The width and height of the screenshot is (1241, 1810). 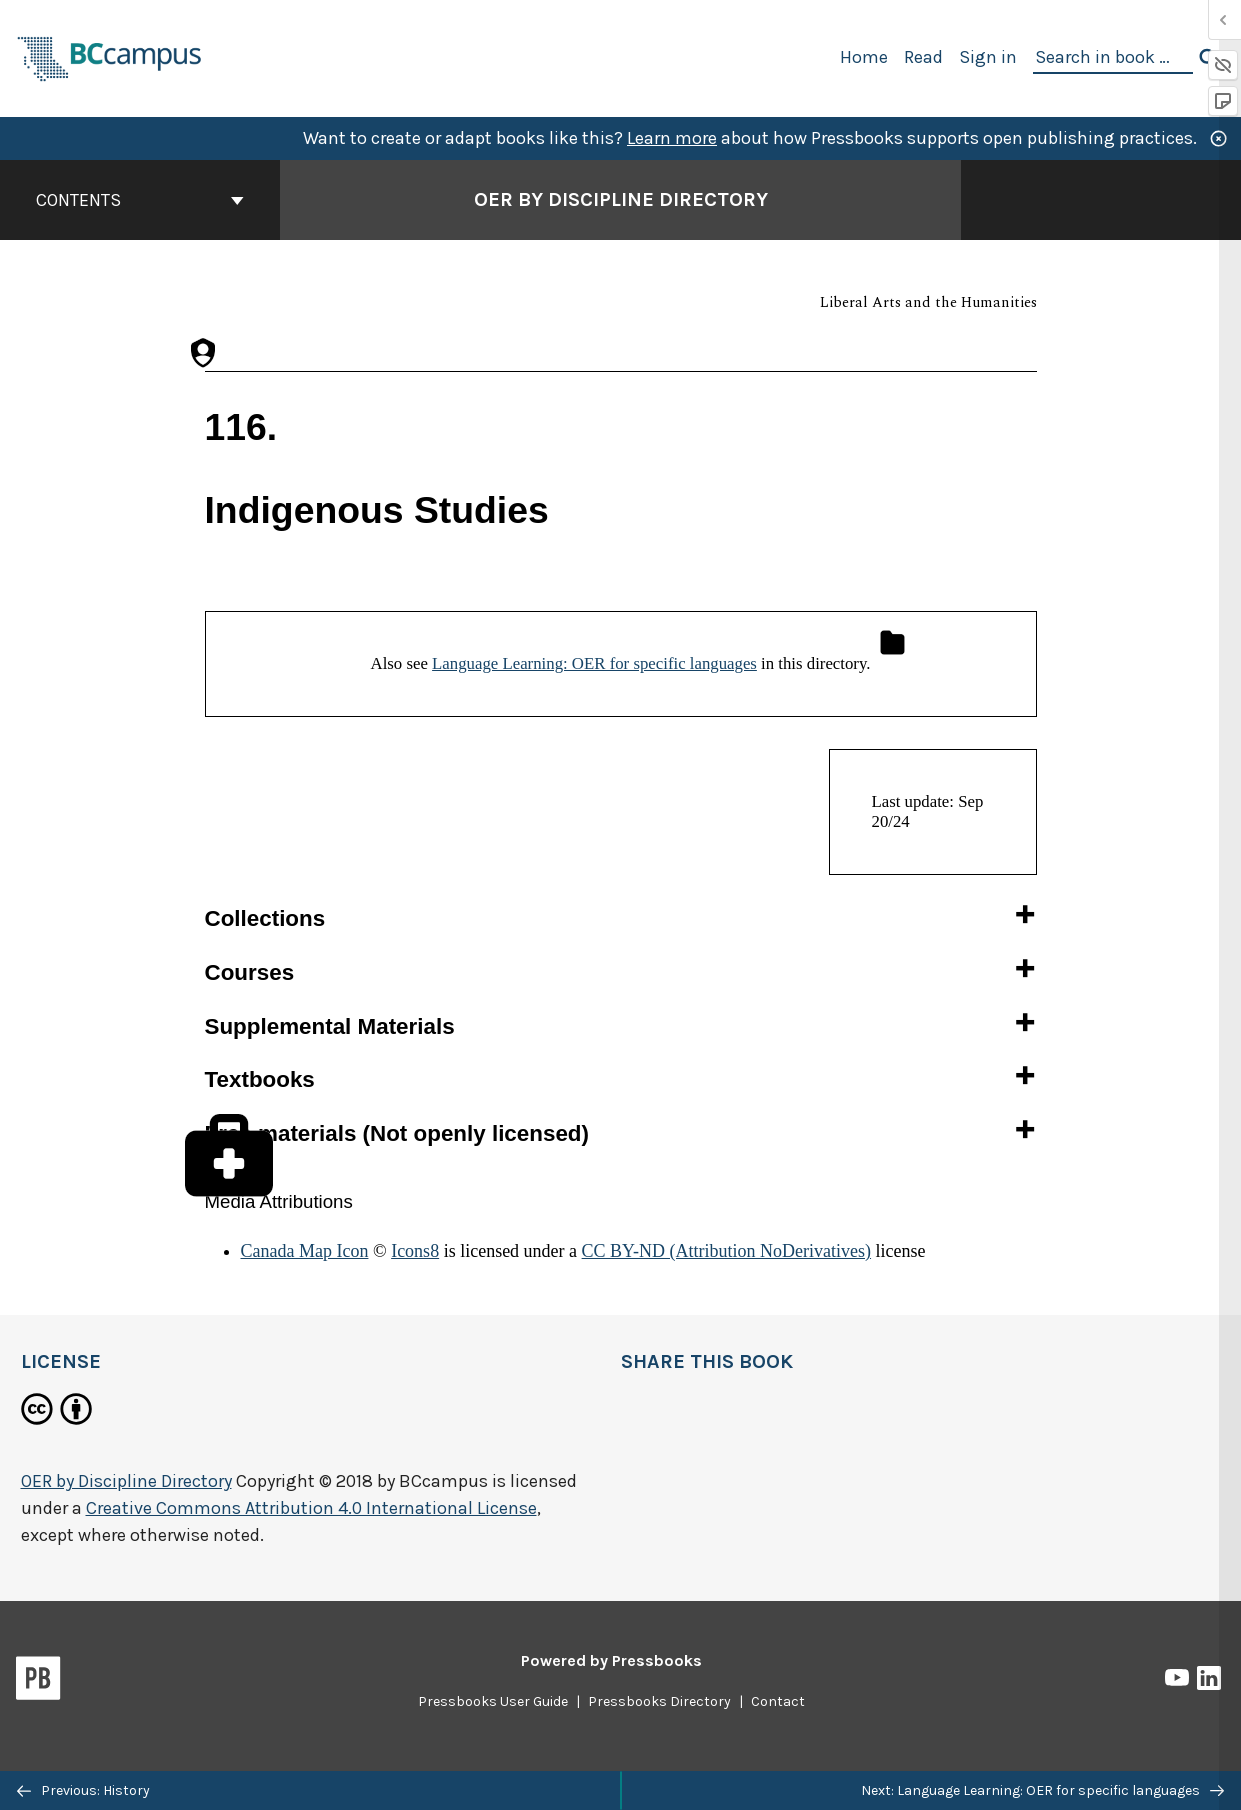 I want to click on access medical records or health information, so click(x=229, y=1158).